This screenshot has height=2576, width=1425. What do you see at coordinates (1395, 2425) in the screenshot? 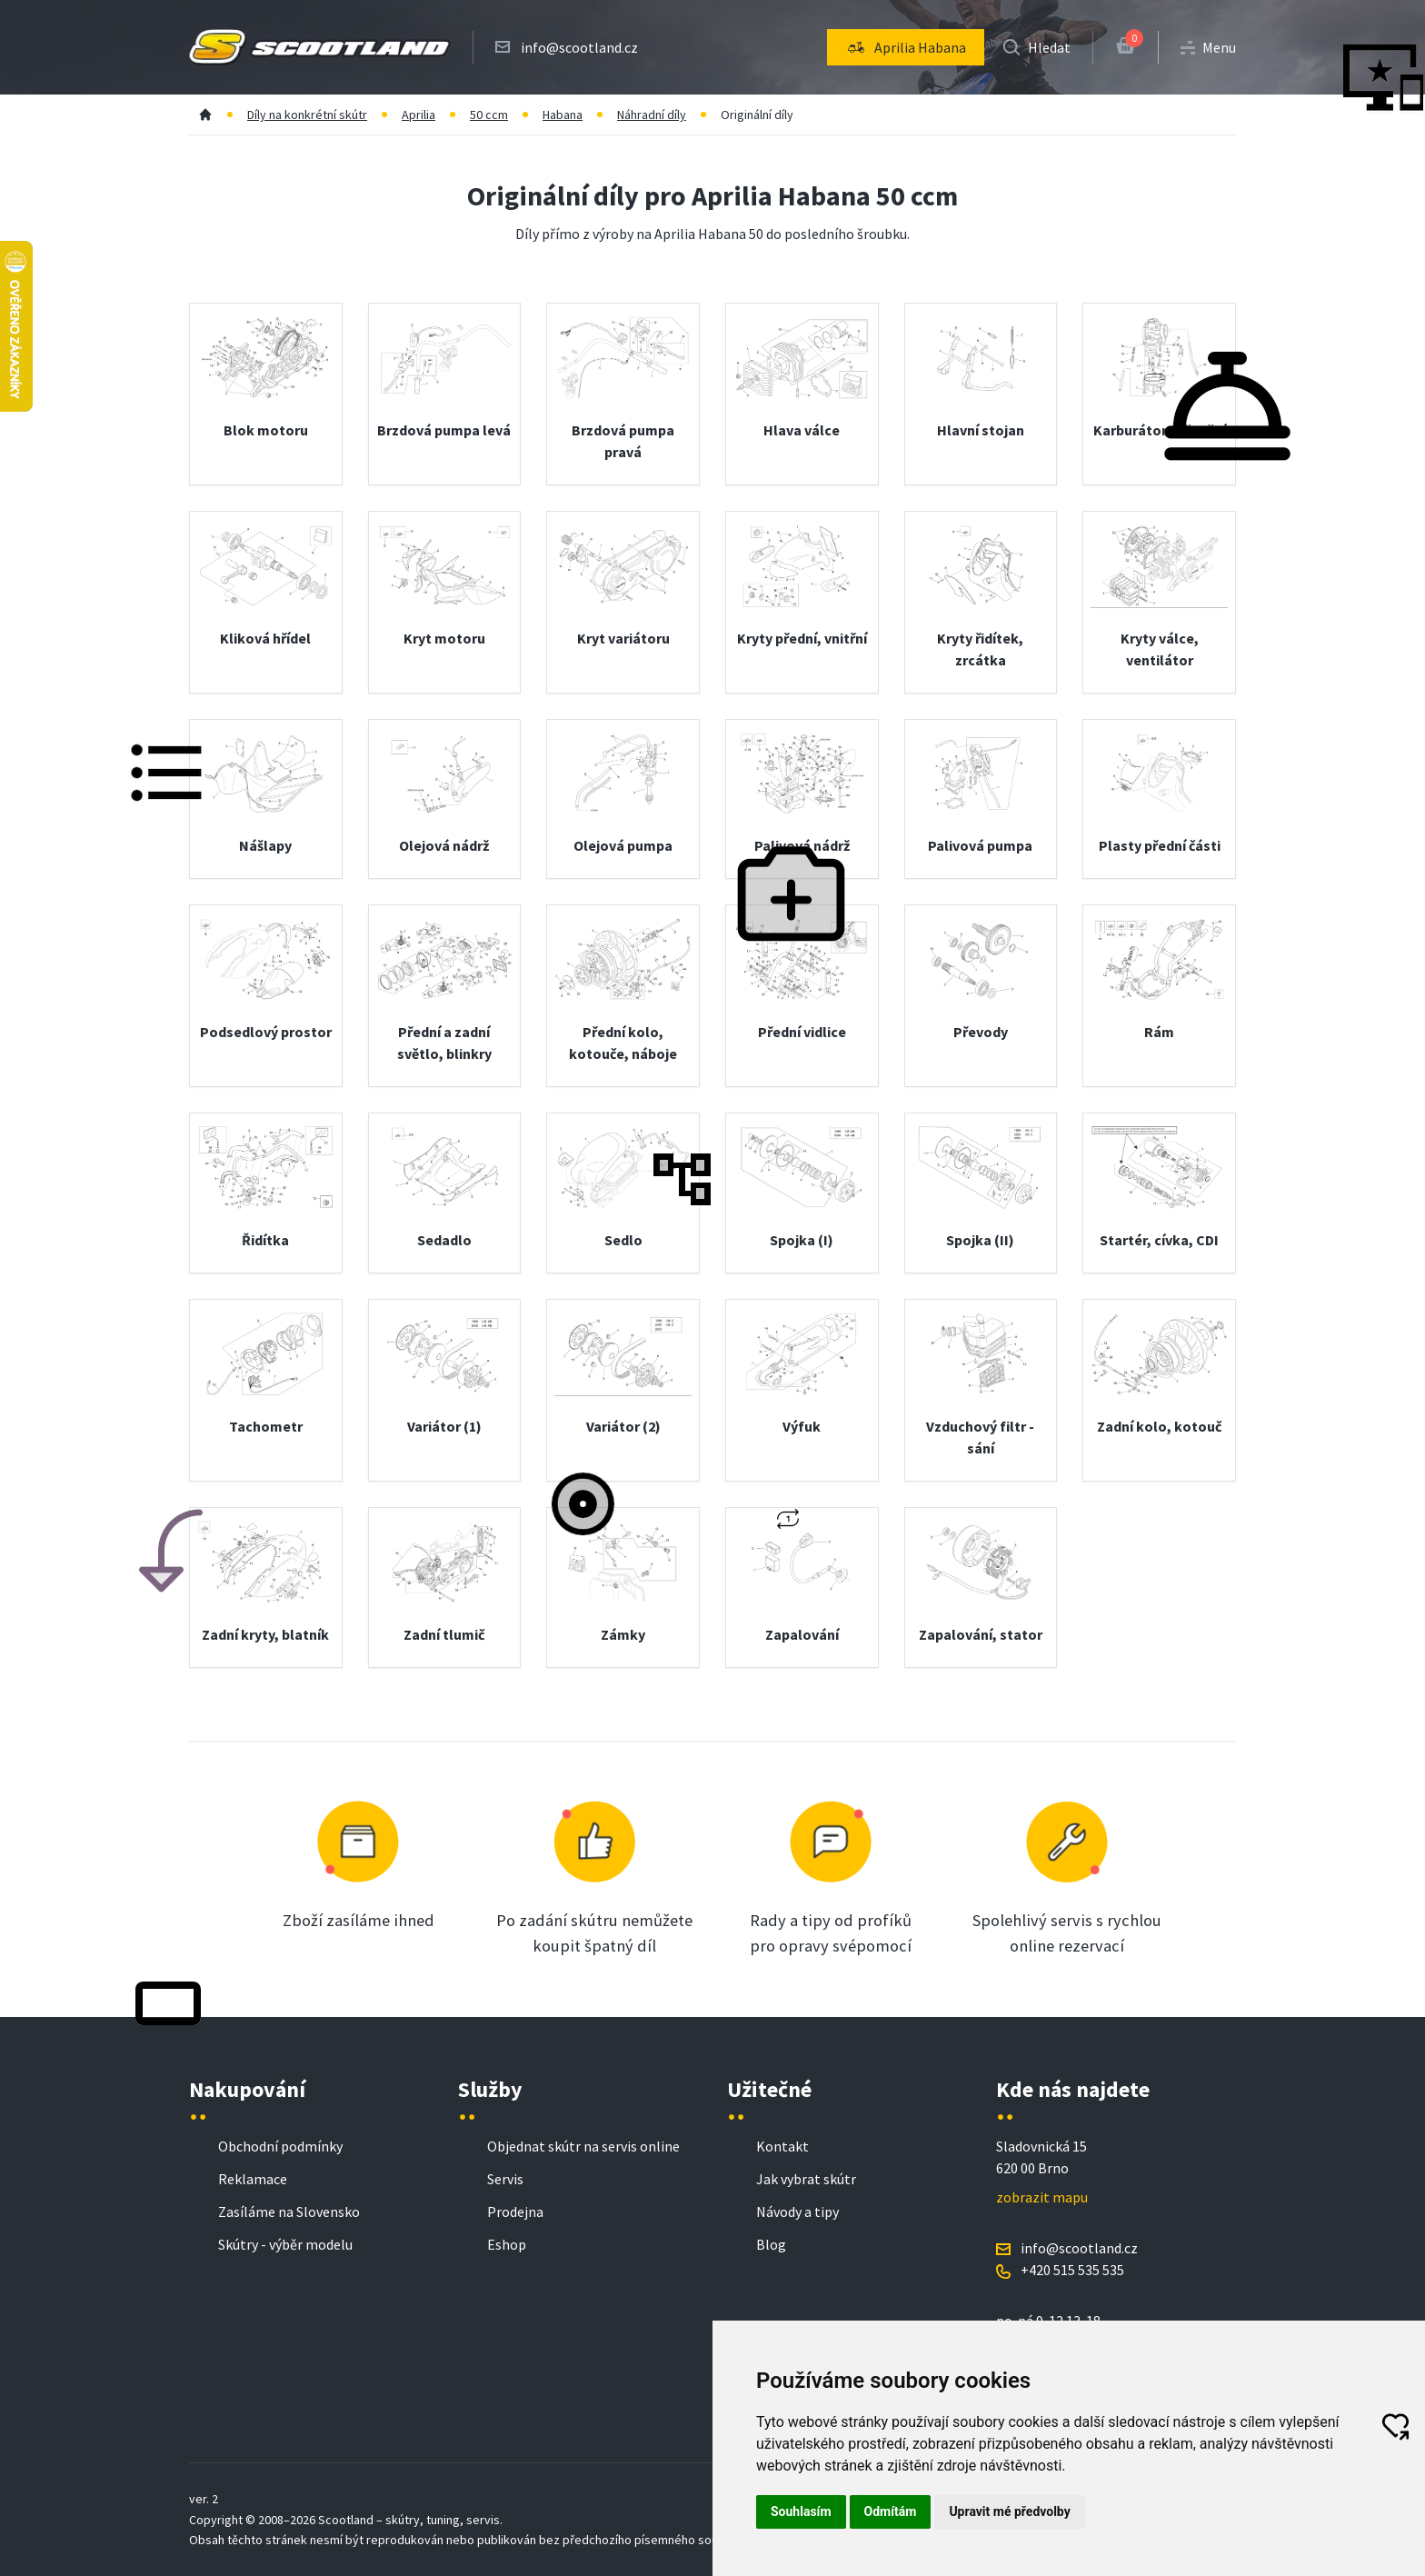
I see `share a liked or favorited item` at bounding box center [1395, 2425].